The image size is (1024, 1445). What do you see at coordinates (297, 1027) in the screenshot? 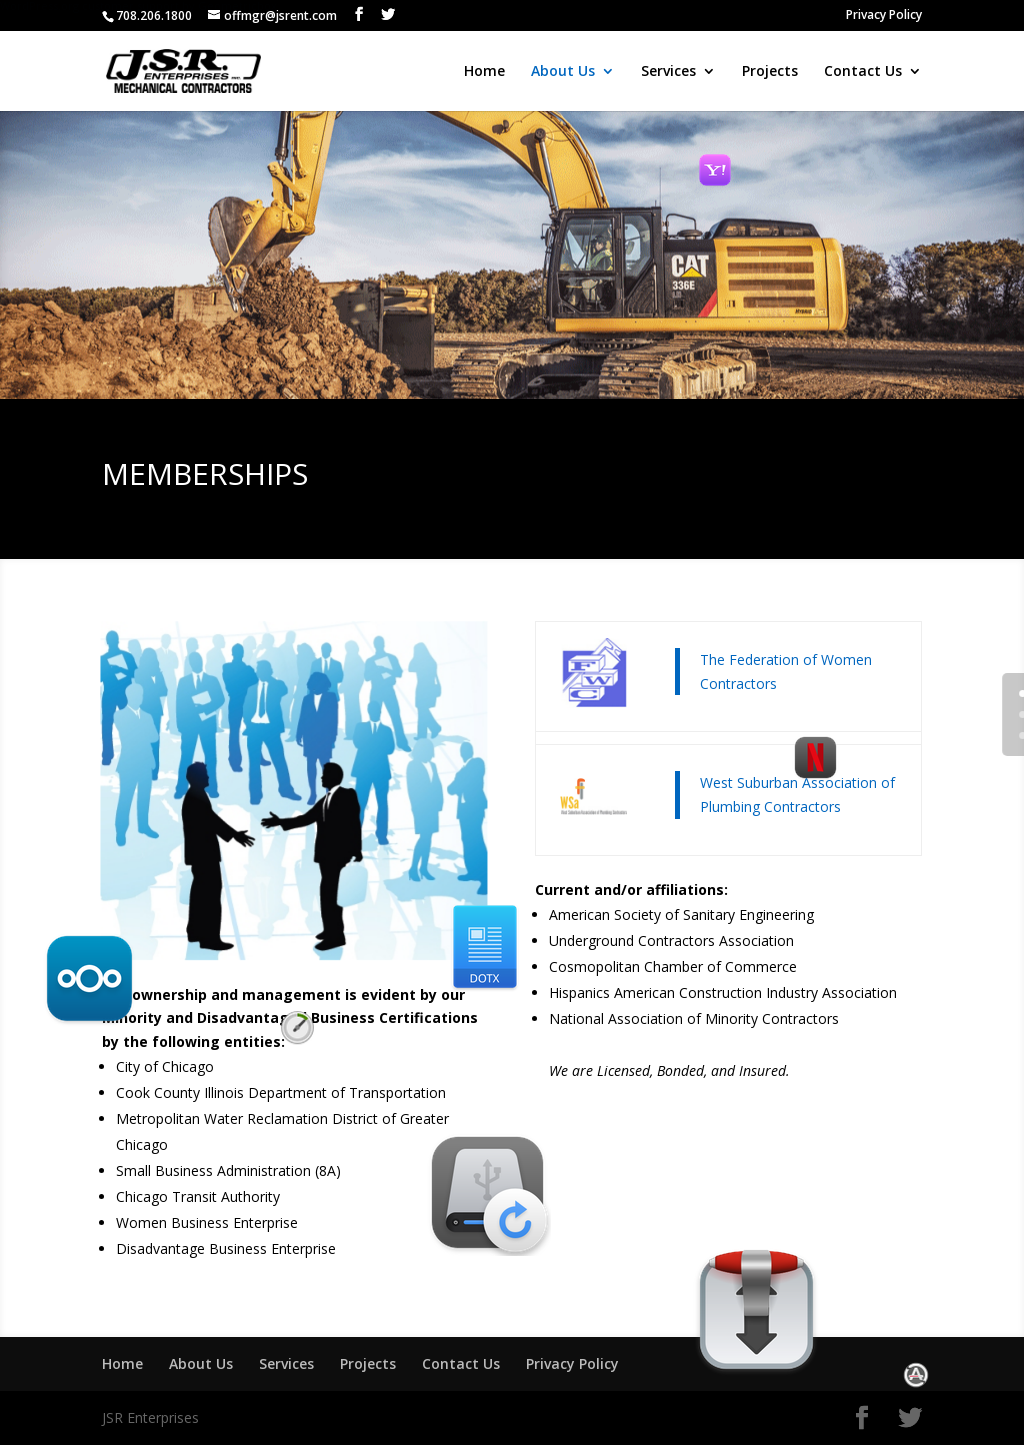
I see `open sysprof system profiler` at bounding box center [297, 1027].